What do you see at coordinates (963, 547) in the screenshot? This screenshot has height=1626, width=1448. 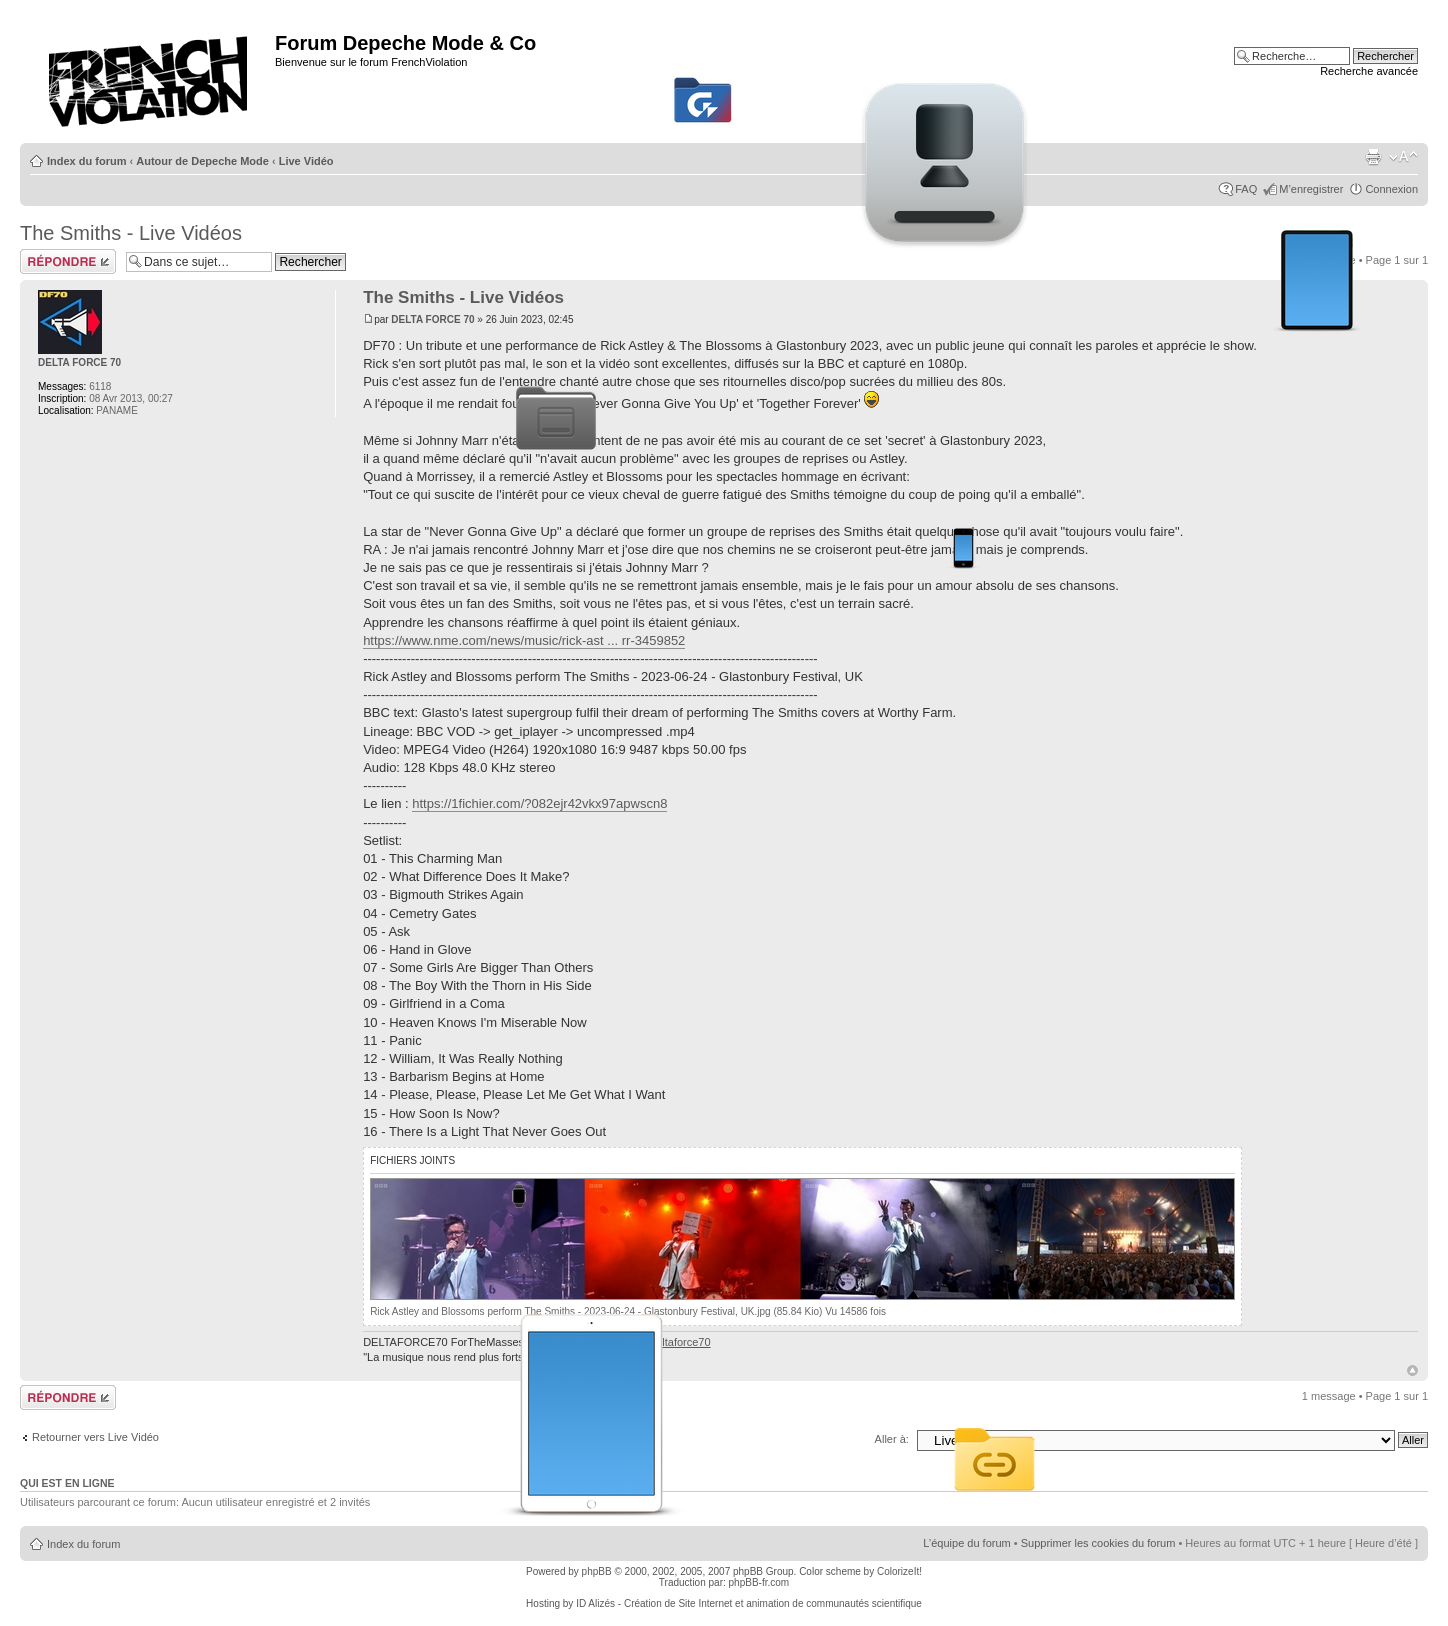 I see `iPod touch device icon` at bounding box center [963, 547].